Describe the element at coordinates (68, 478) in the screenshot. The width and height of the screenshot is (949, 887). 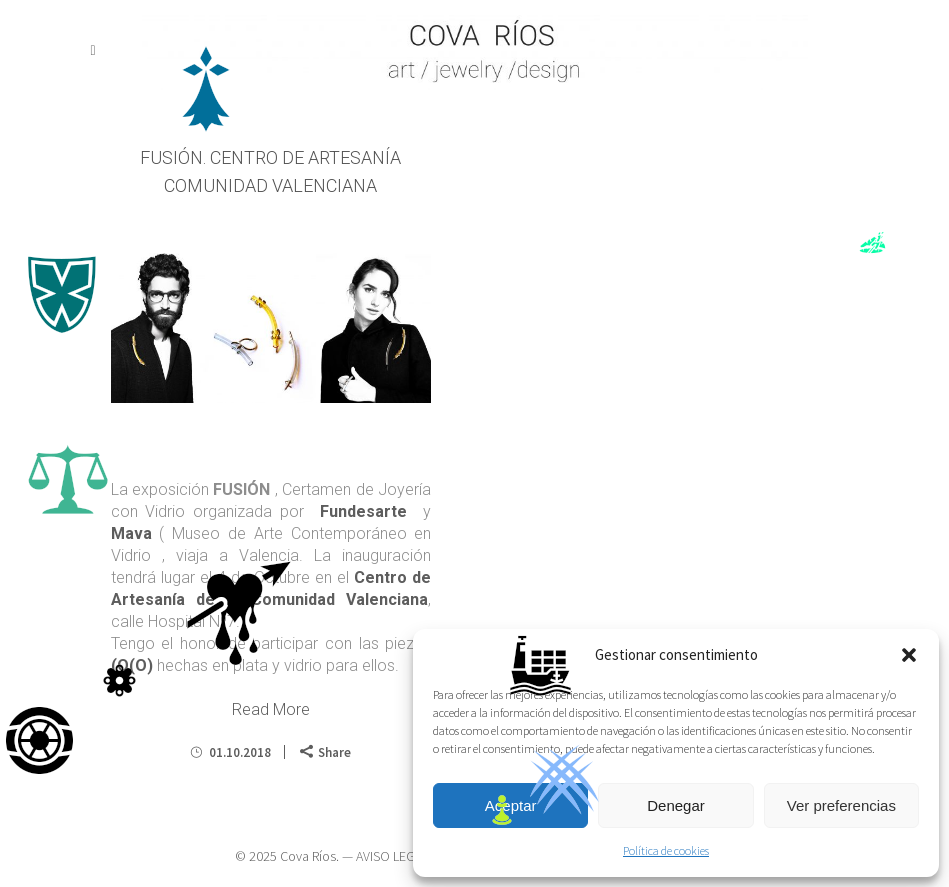
I see `access legal or terms of service information` at that location.